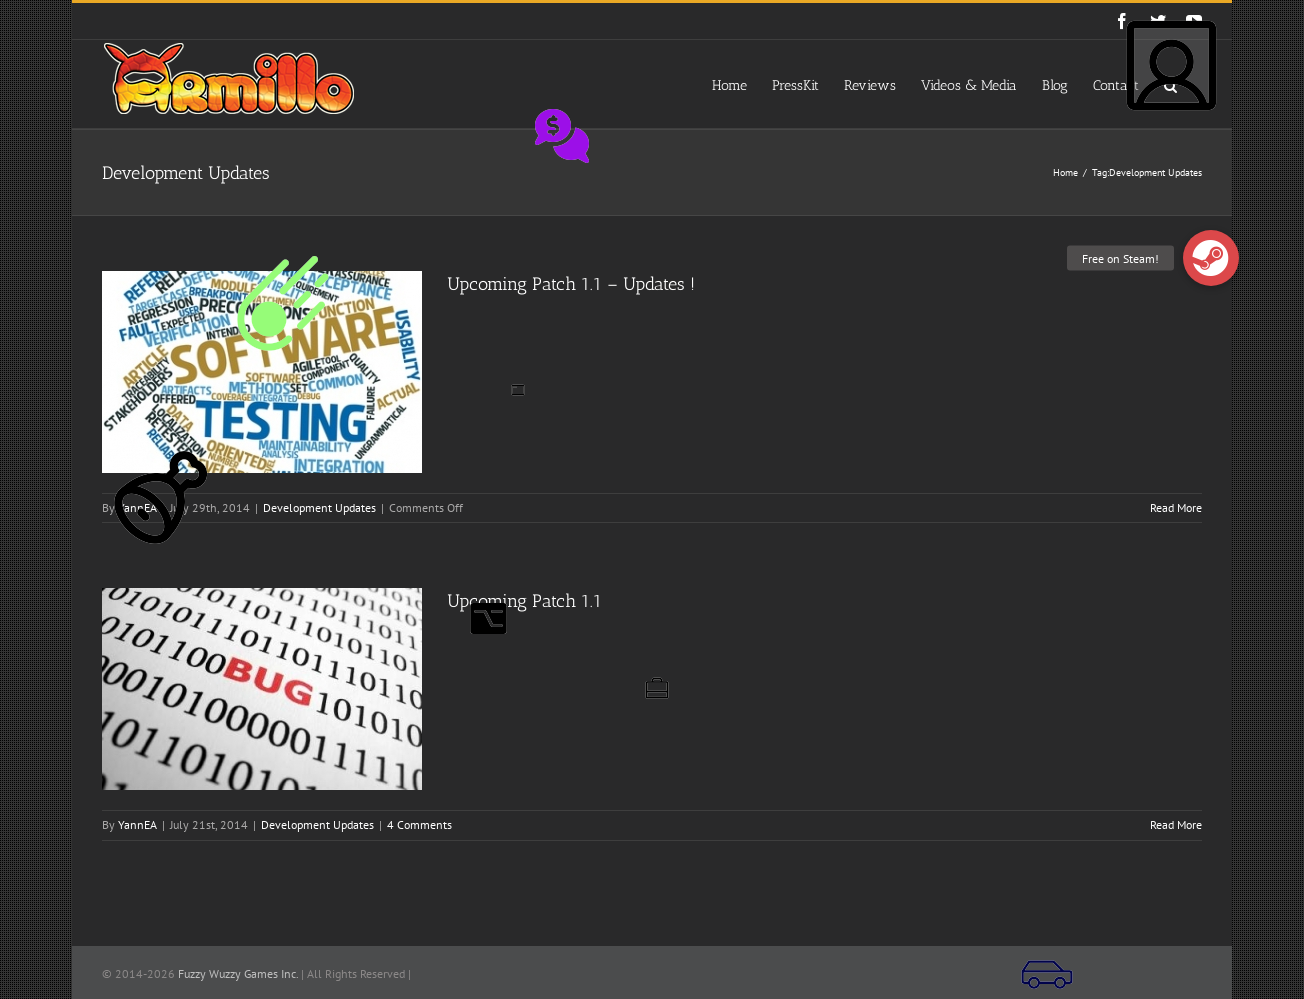 This screenshot has height=999, width=1304. I want to click on view your profile, so click(1171, 65).